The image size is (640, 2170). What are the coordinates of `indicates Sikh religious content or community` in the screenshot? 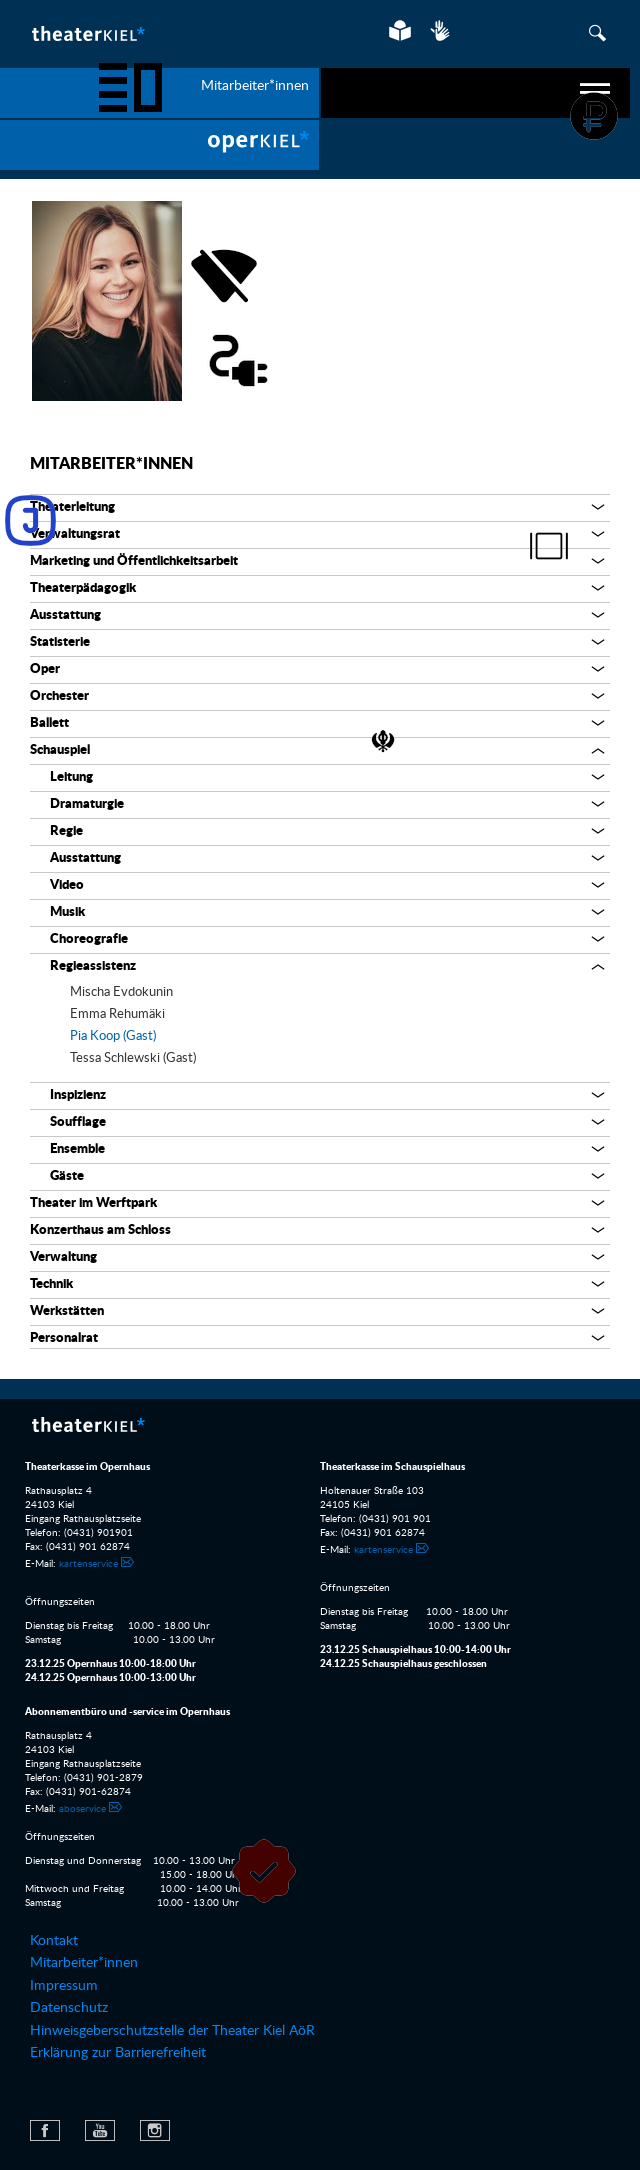 It's located at (383, 741).